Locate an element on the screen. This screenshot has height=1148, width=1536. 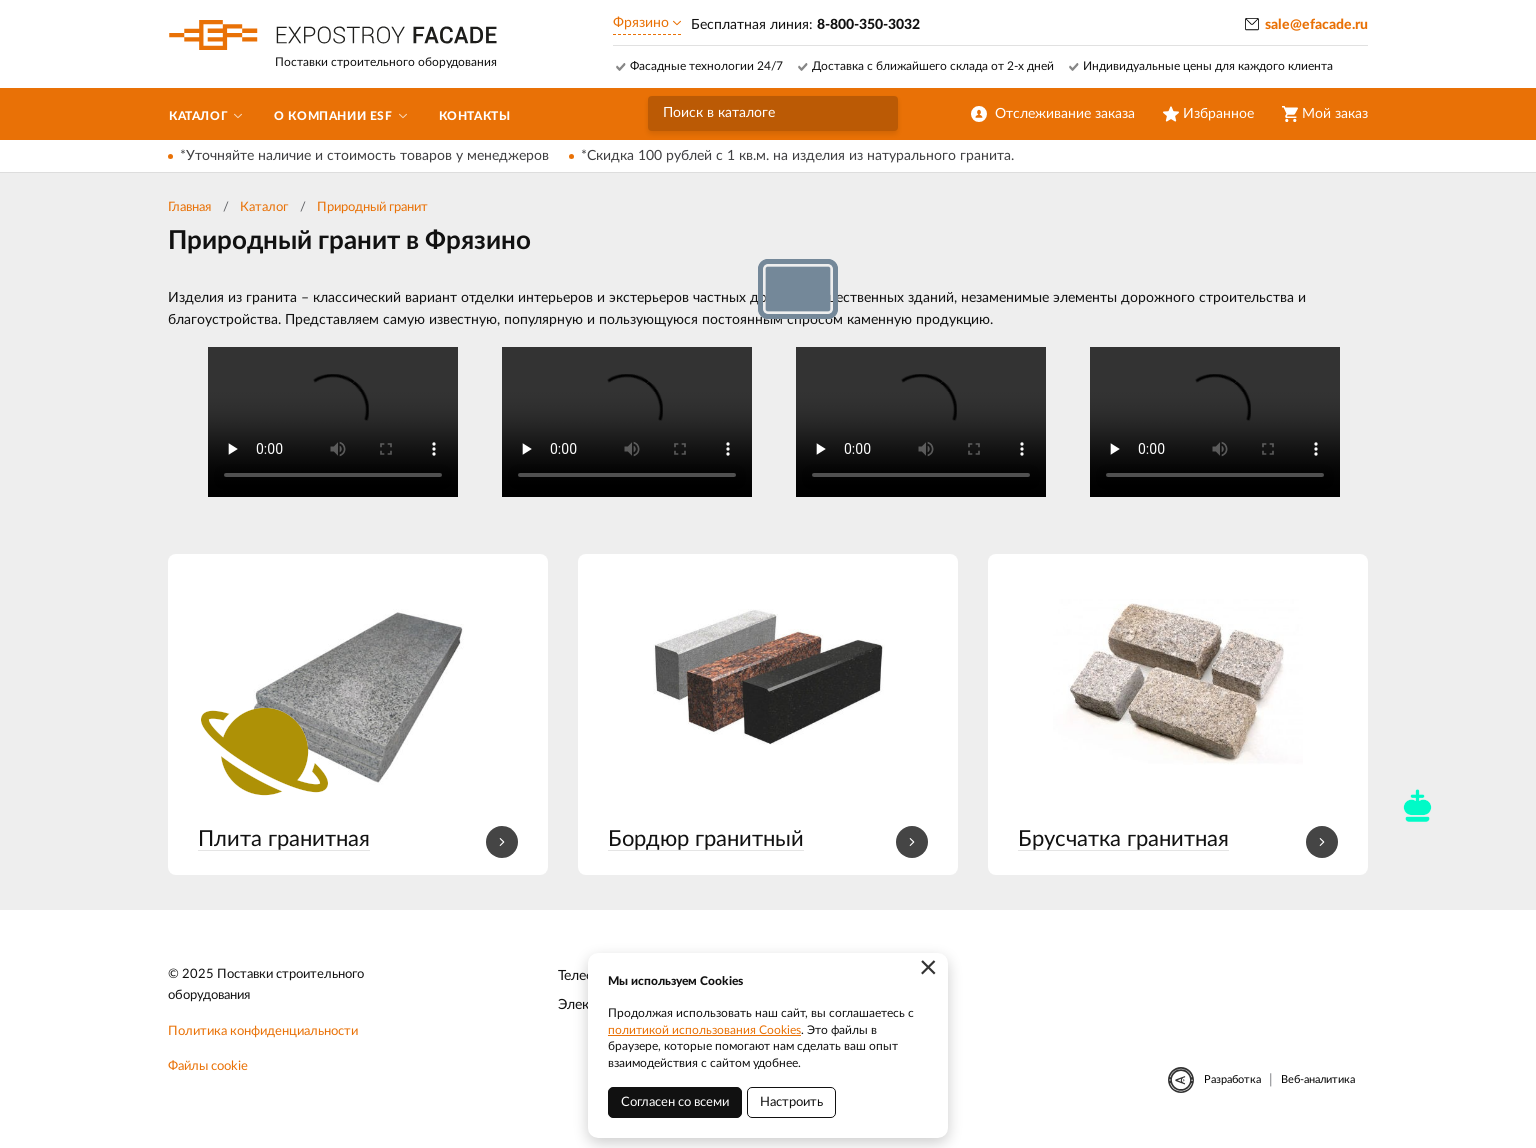
explore global or worldwide content is located at coordinates (264, 751).